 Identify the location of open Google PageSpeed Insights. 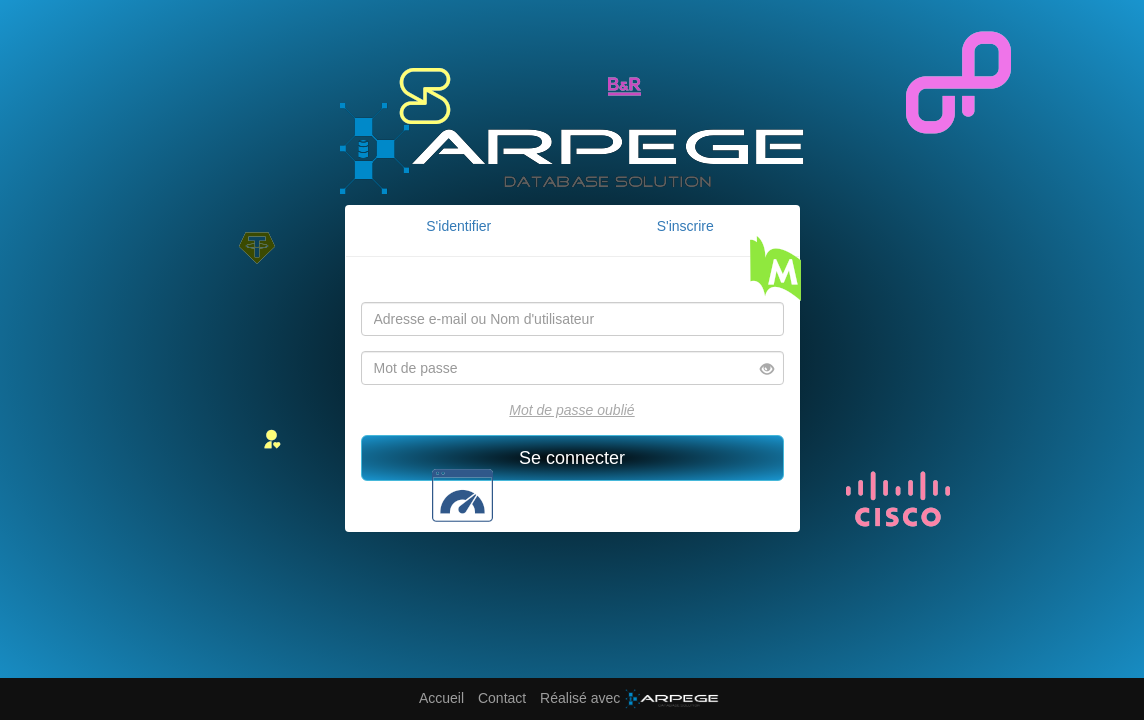
(462, 495).